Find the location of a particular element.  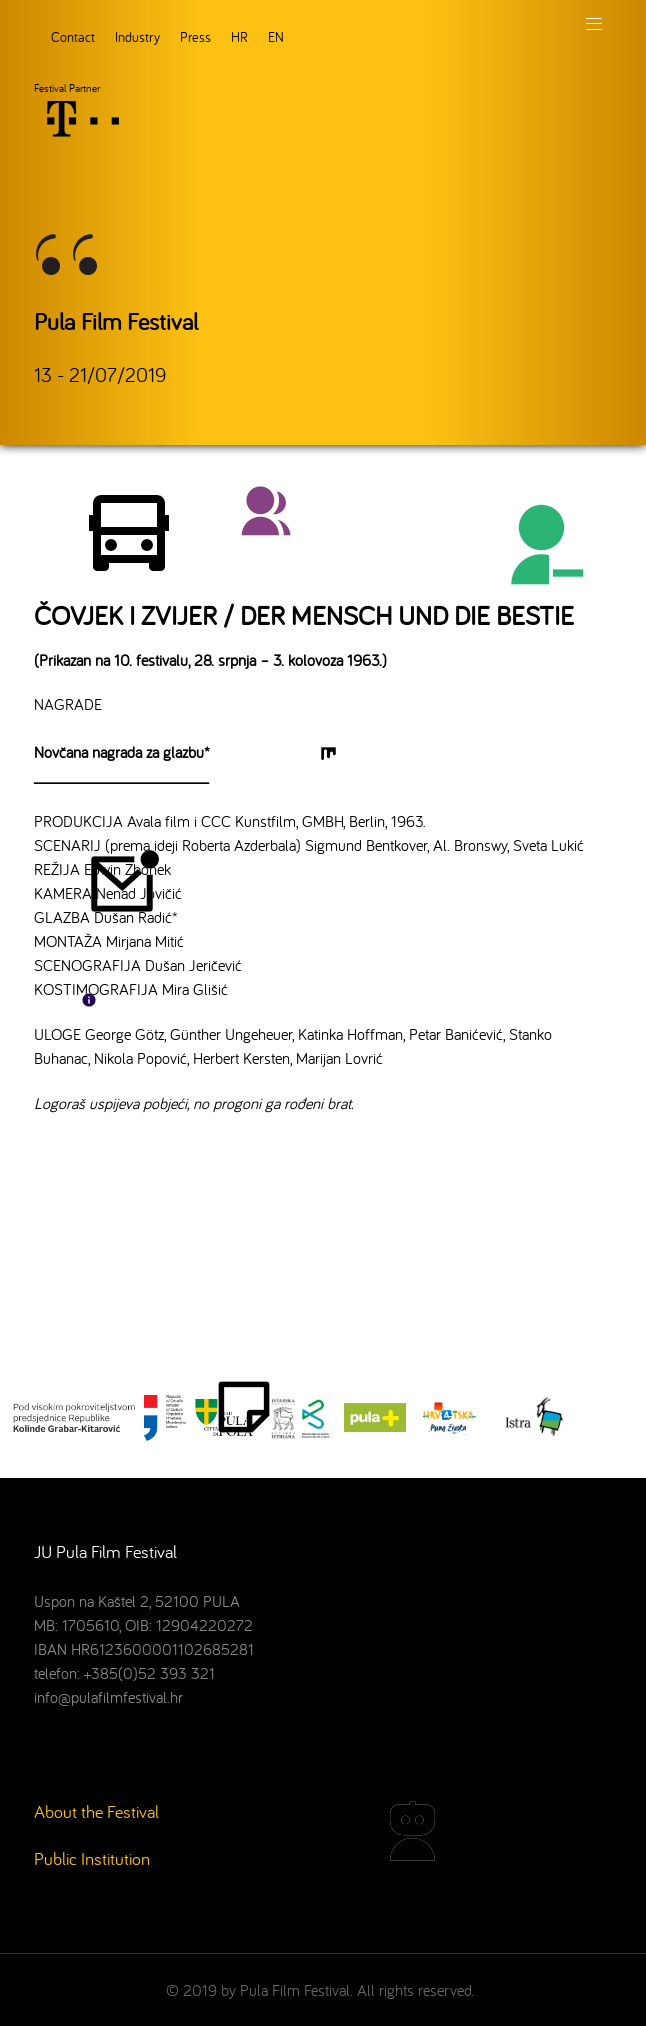

view group members is located at coordinates (265, 512).